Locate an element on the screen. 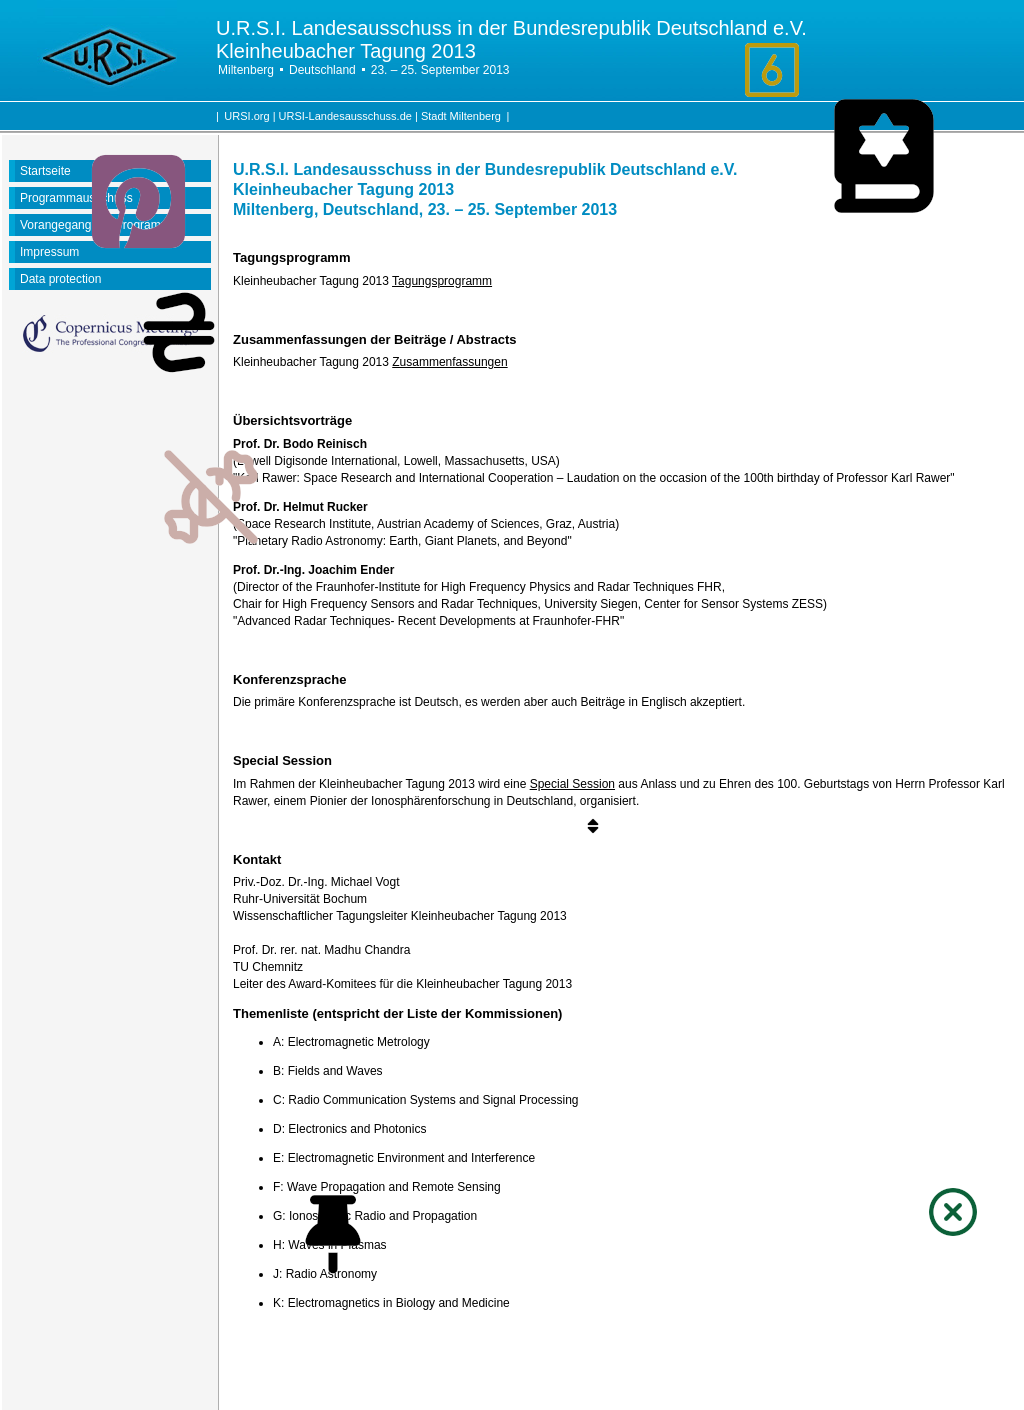 The image size is (1024, 1410). disable candy crush notifications is located at coordinates (211, 497).